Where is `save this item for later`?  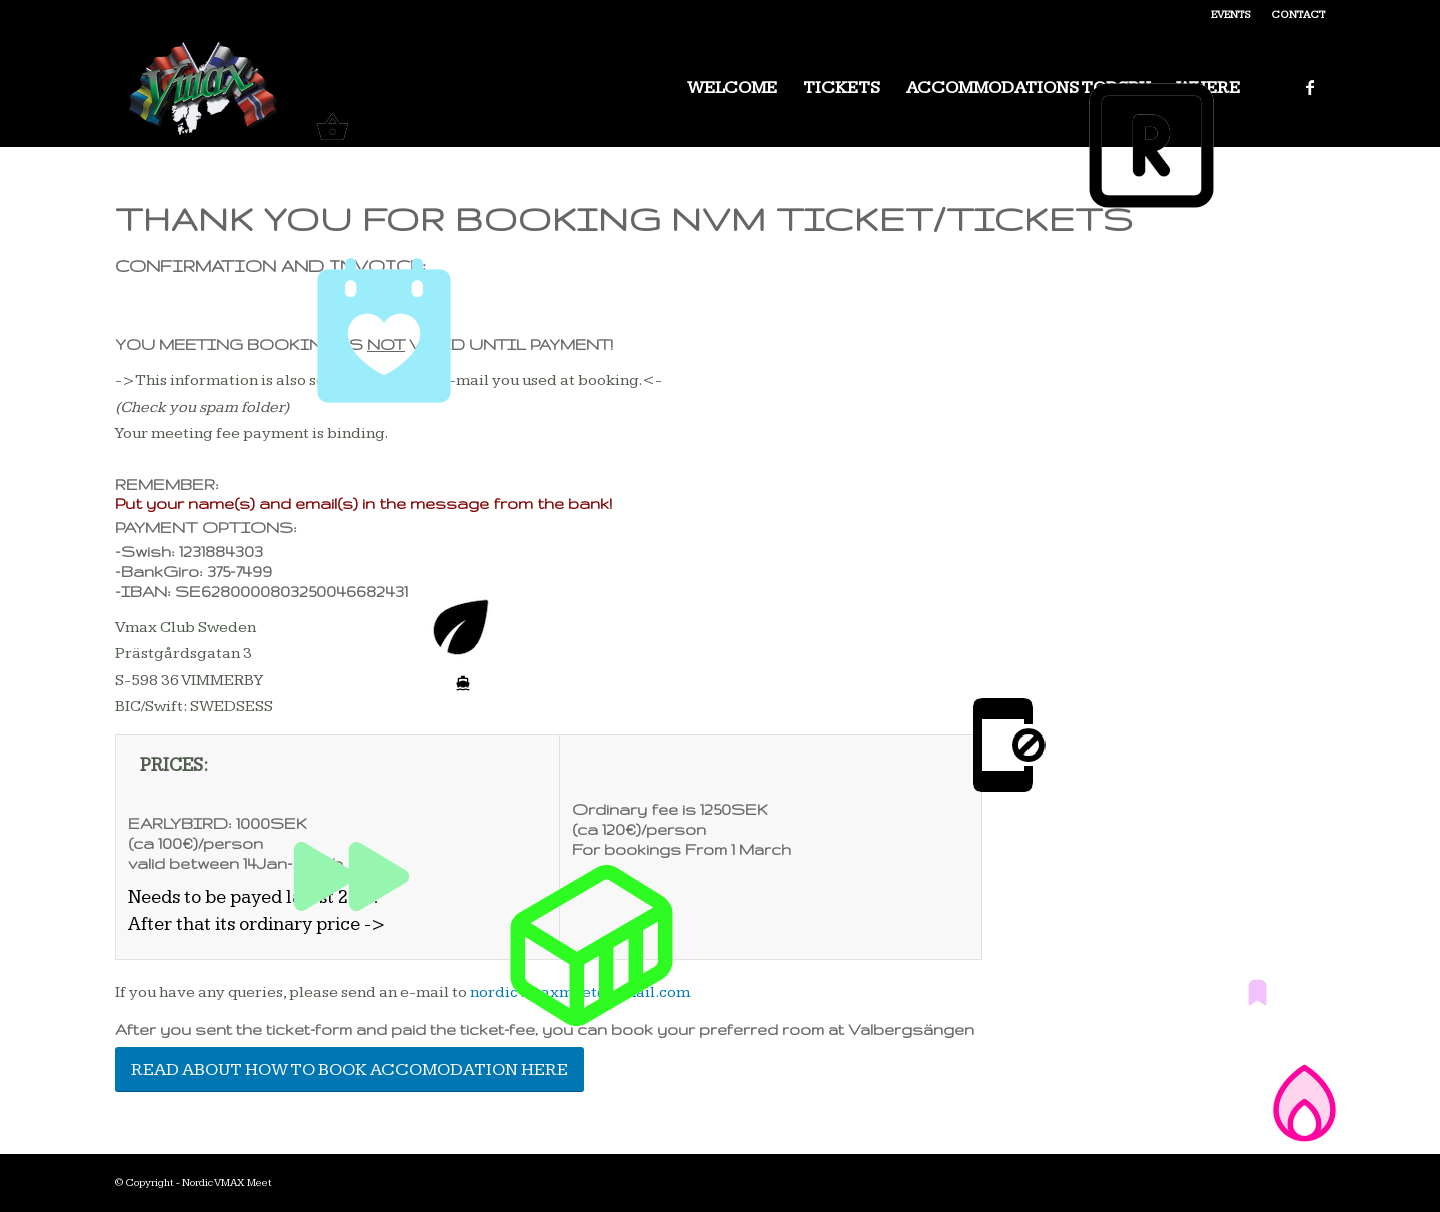
save this item for later is located at coordinates (1257, 992).